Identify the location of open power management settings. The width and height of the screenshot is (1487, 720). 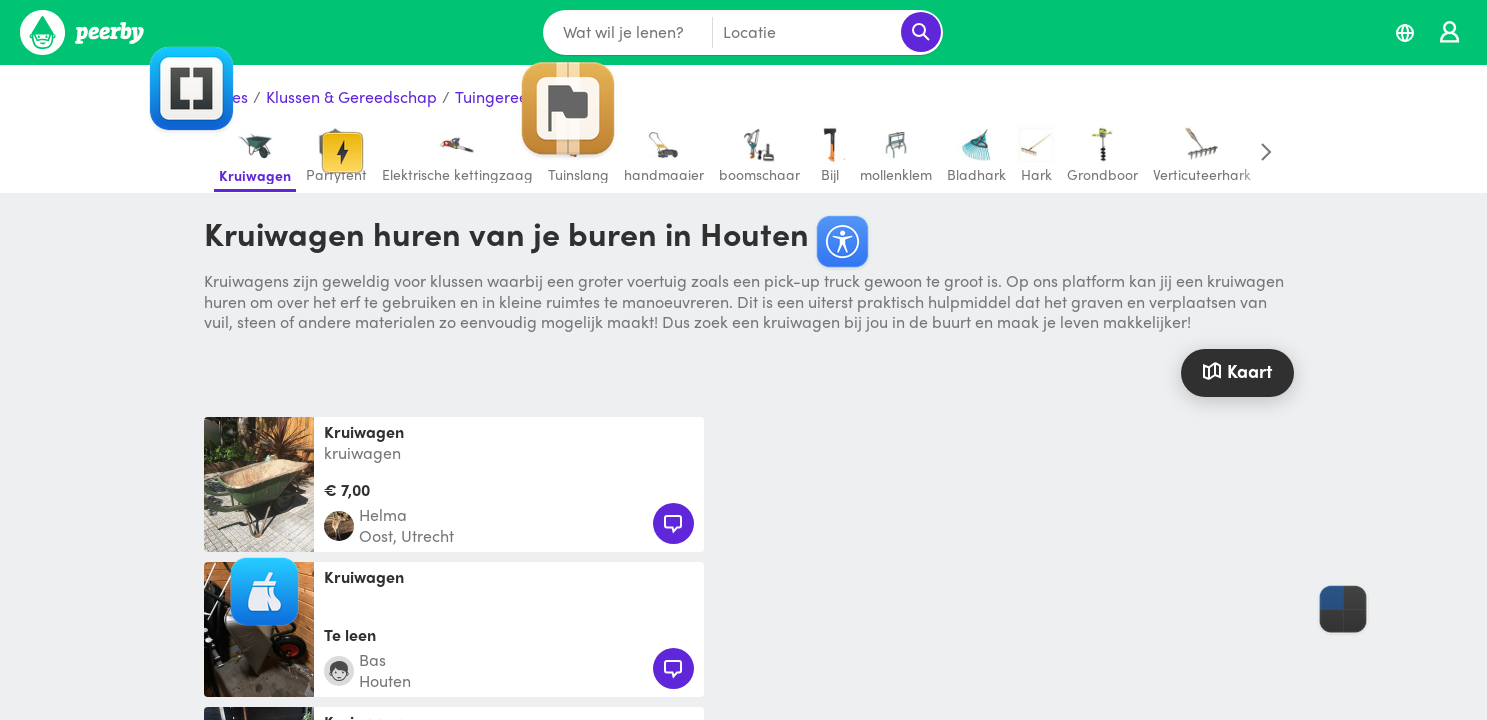
(342, 152).